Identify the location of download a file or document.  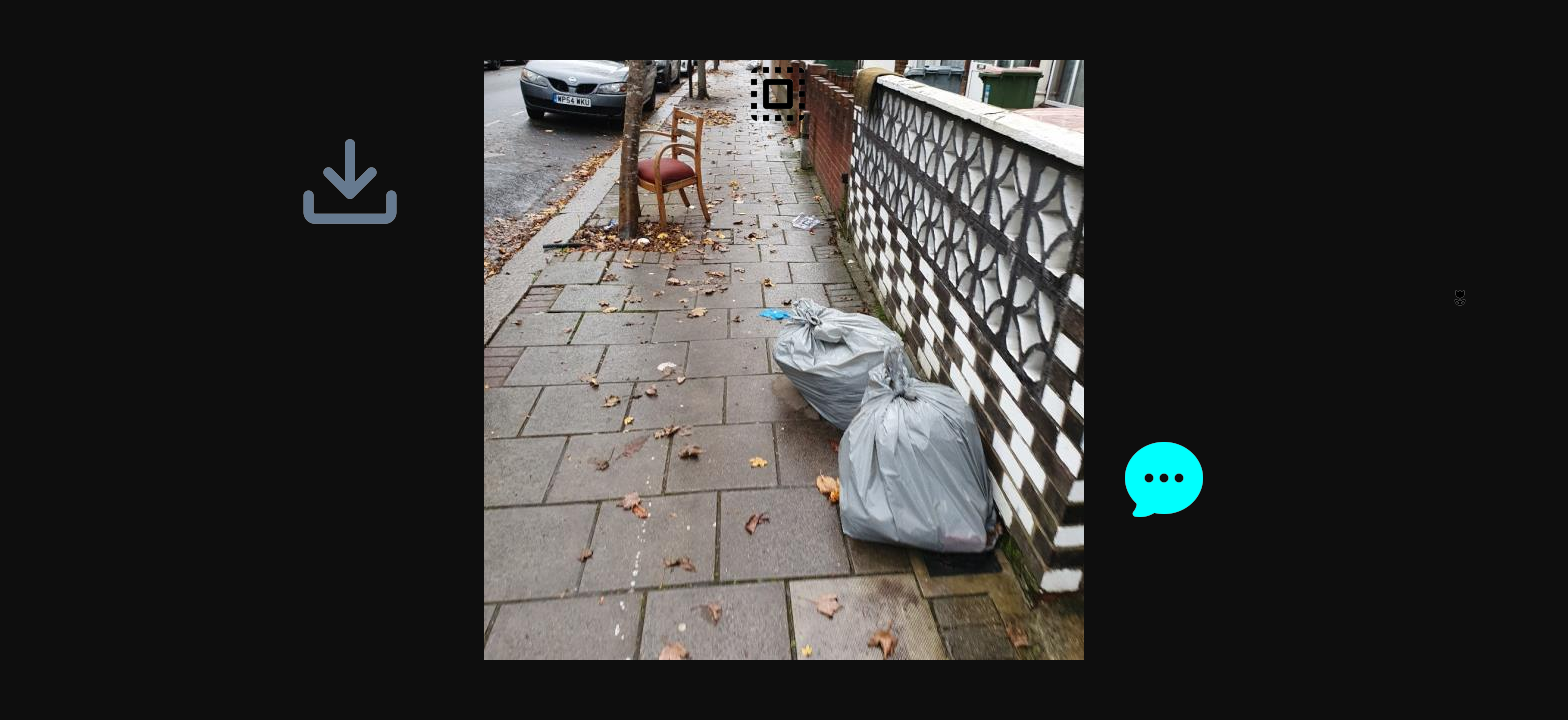
(350, 184).